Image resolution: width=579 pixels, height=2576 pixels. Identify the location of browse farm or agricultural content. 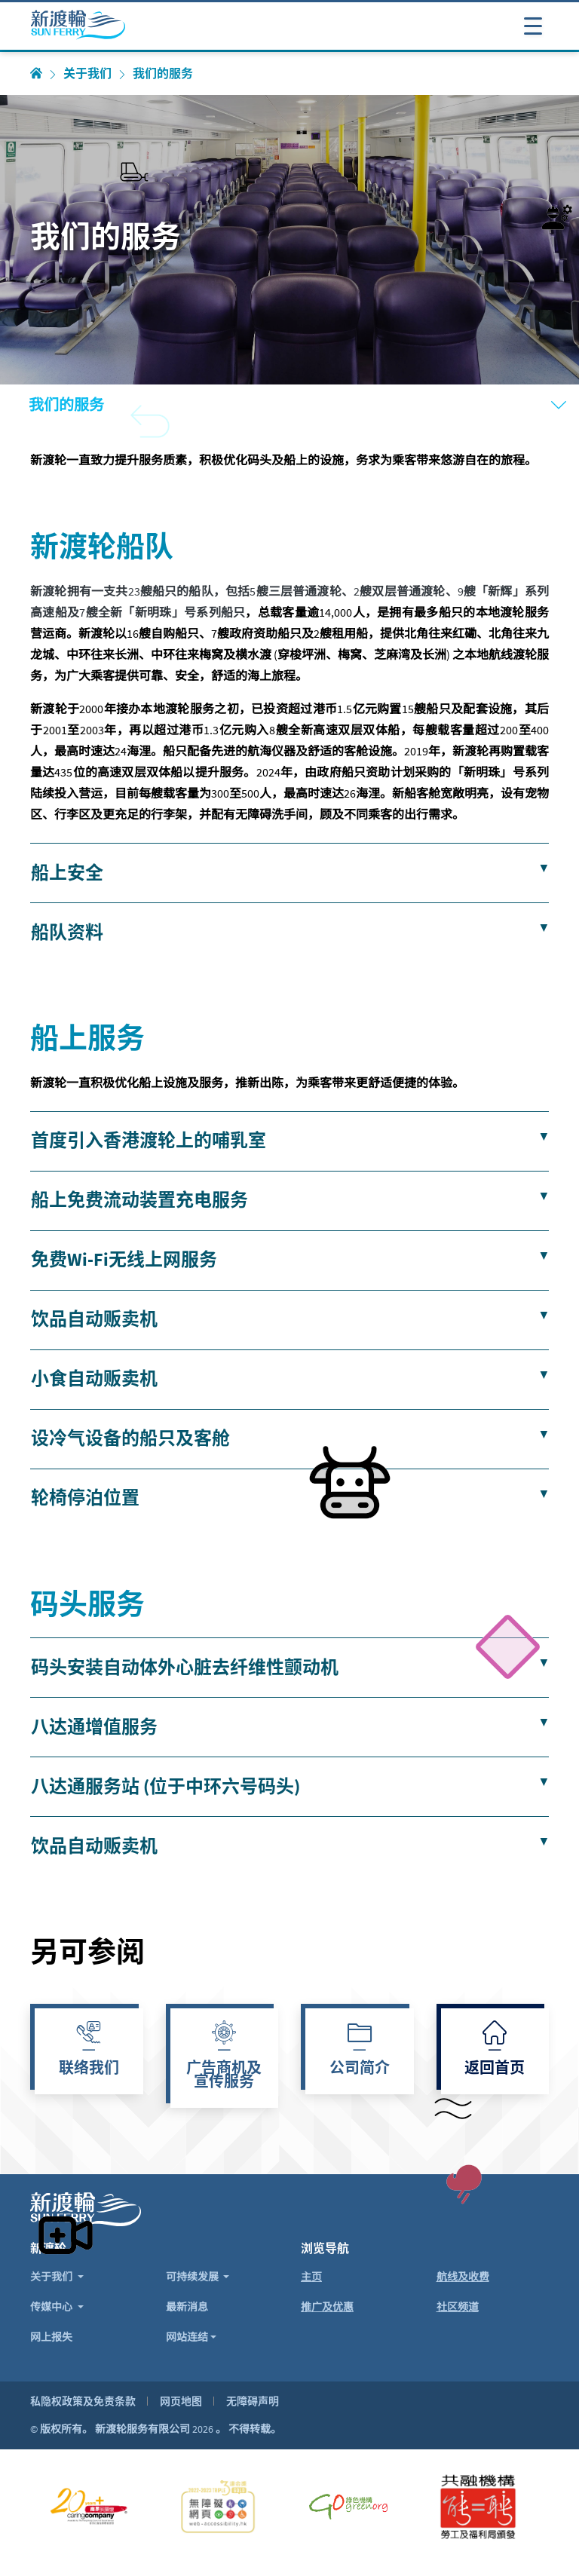
(350, 1484).